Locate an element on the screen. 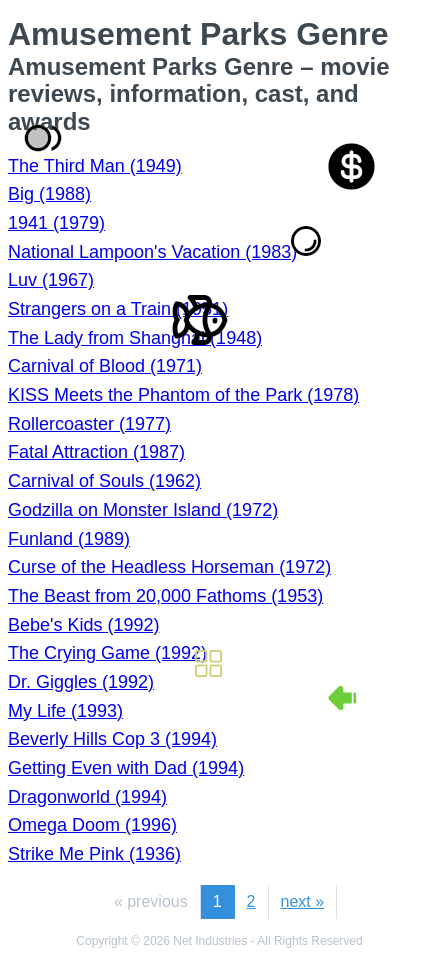  view items in grid layout is located at coordinates (208, 663).